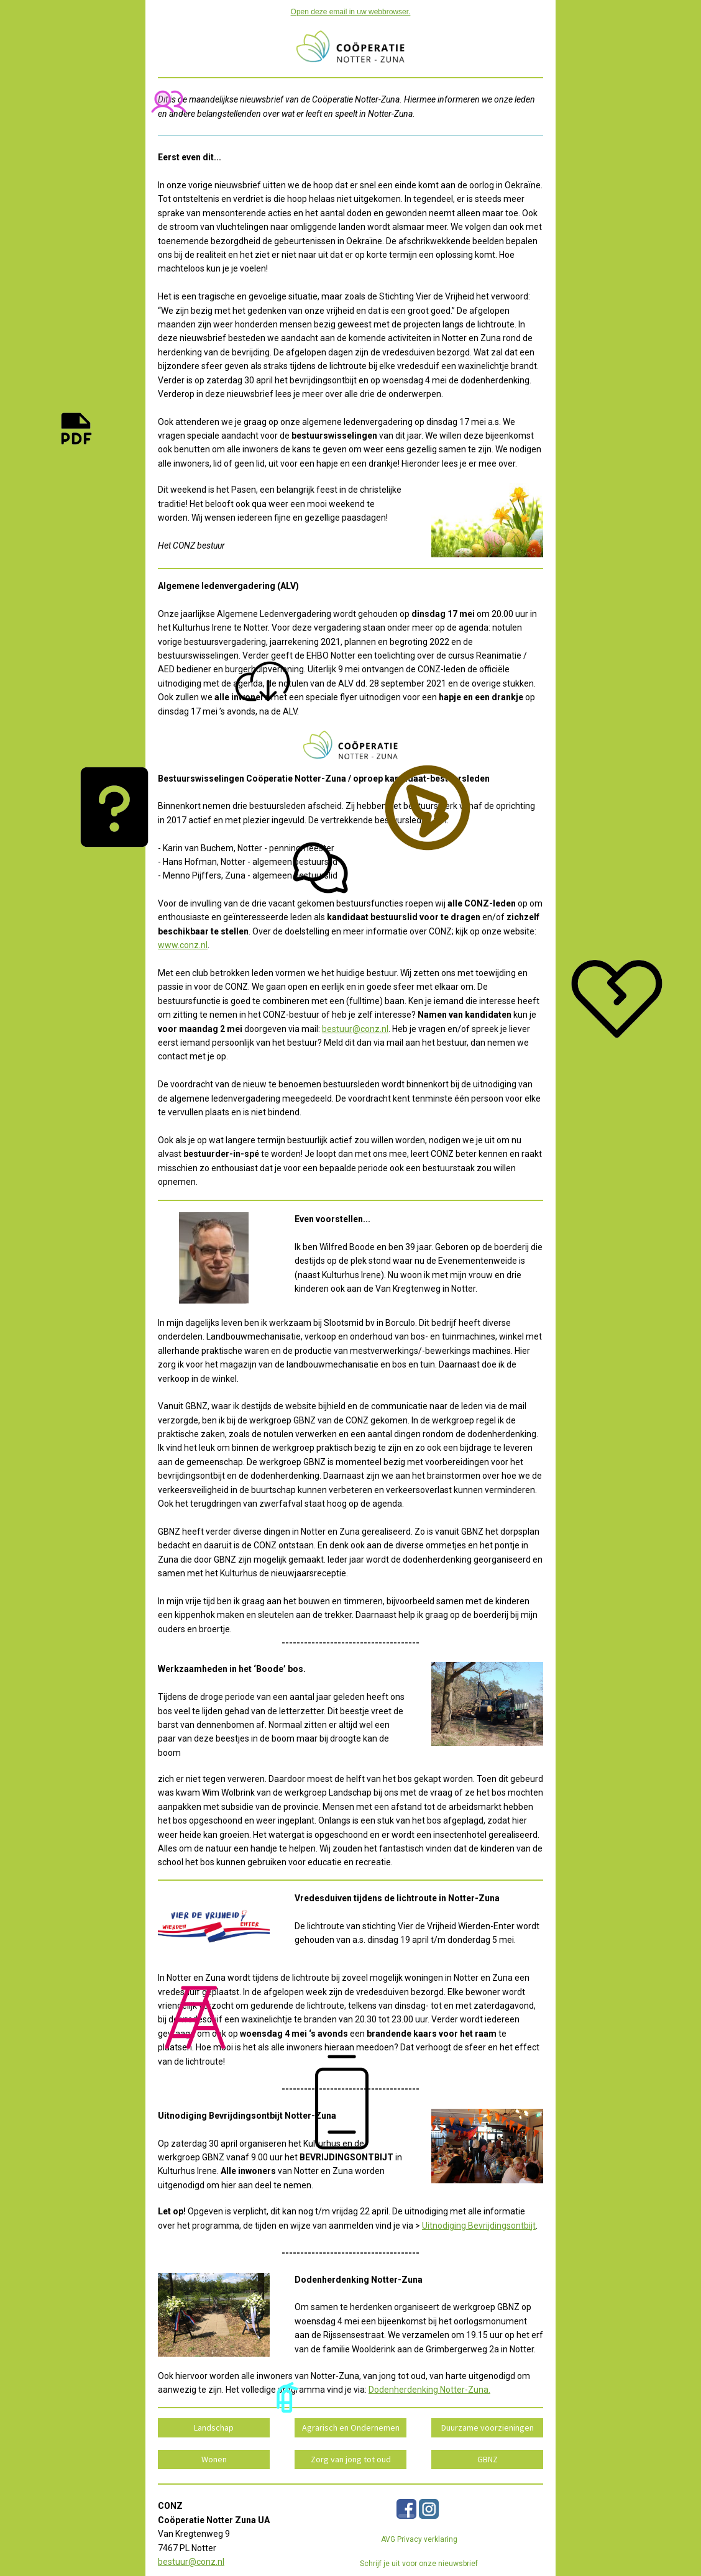  I want to click on download from cloud storage, so click(262, 681).